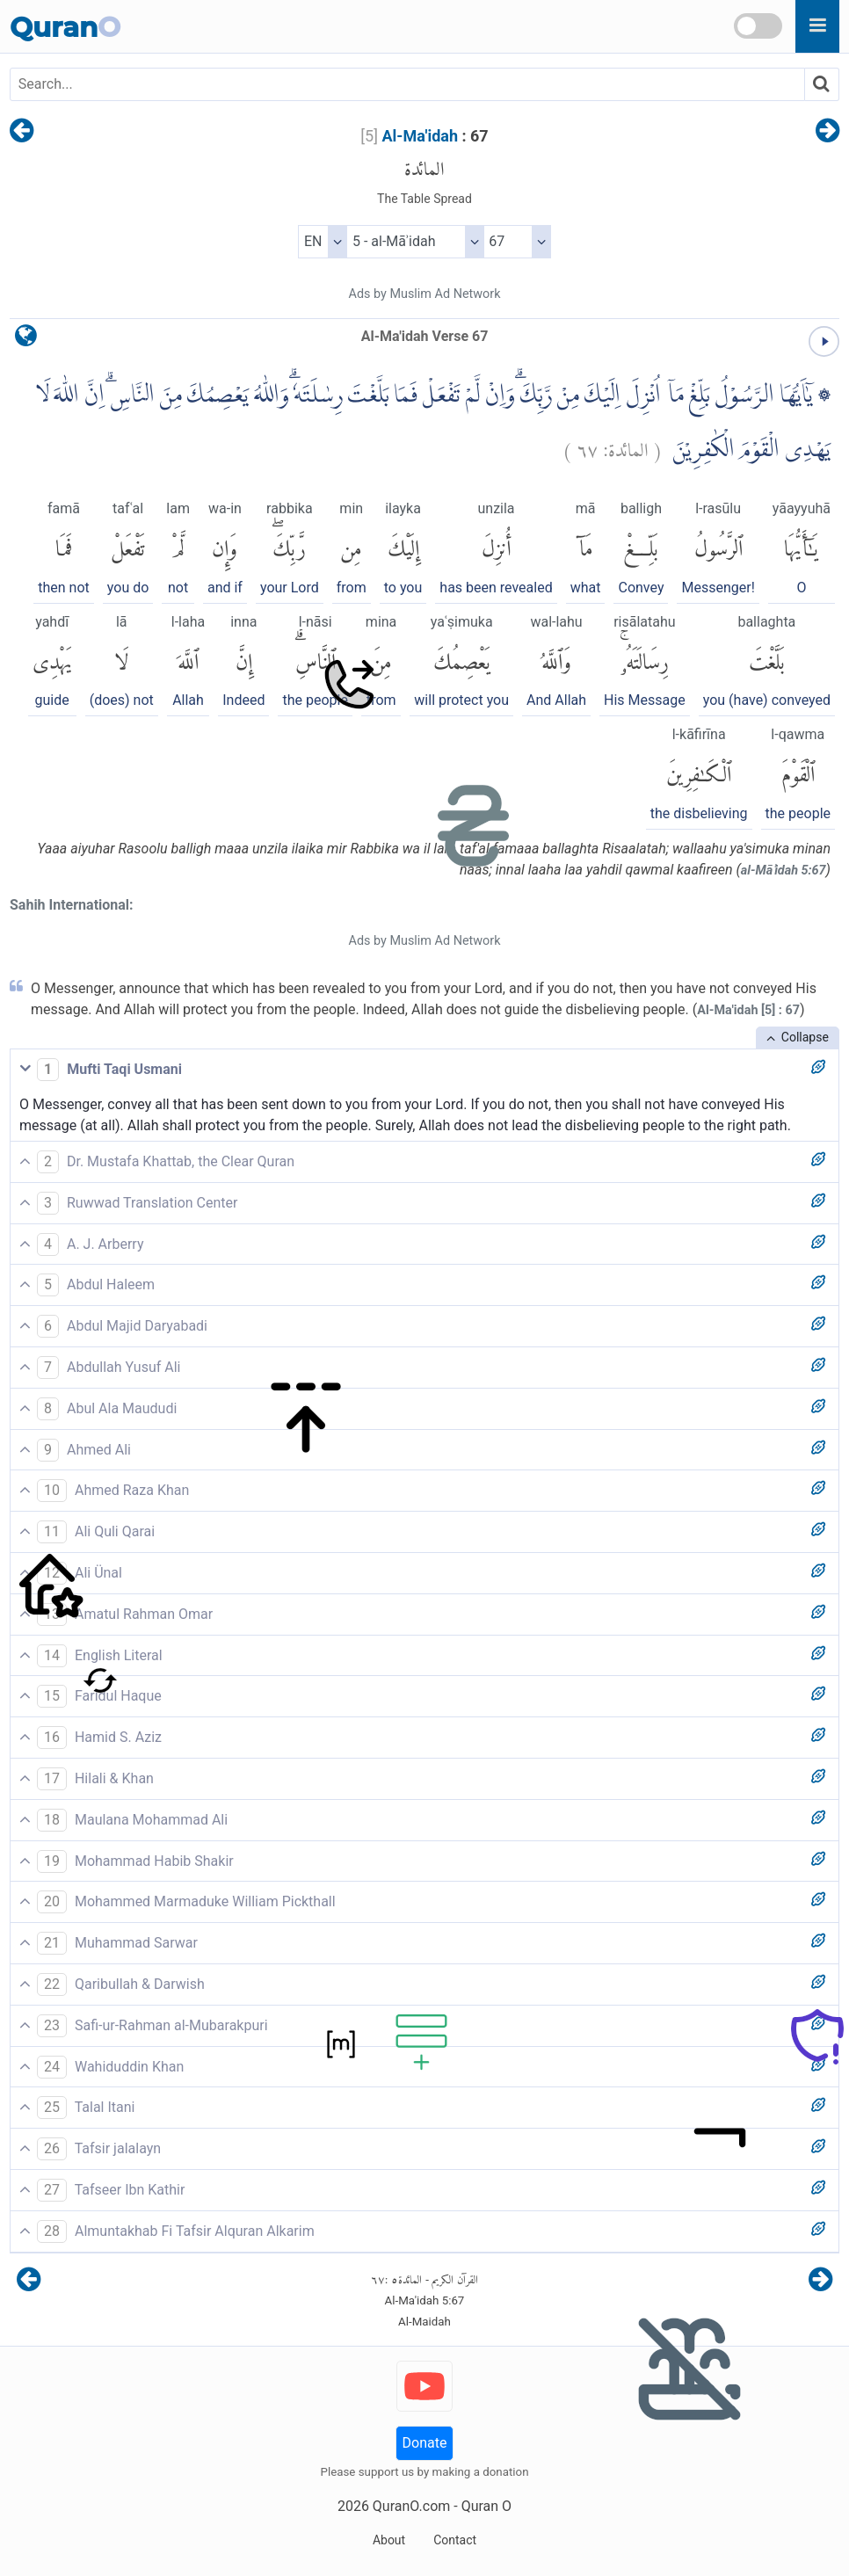 The width and height of the screenshot is (849, 2576). Describe the element at coordinates (817, 2035) in the screenshot. I see `security warning or alert detected` at that location.